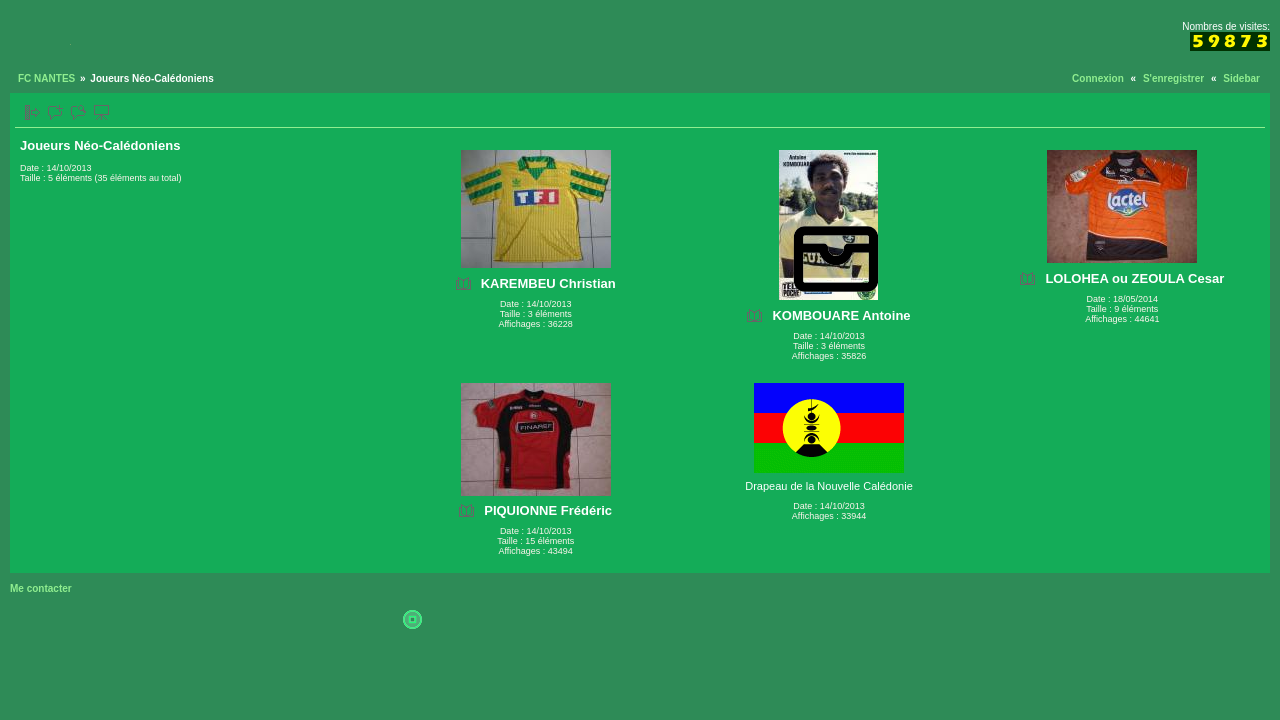 The width and height of the screenshot is (1280, 720). Describe the element at coordinates (836, 259) in the screenshot. I see `access your wallet or saved payment methods` at that location.